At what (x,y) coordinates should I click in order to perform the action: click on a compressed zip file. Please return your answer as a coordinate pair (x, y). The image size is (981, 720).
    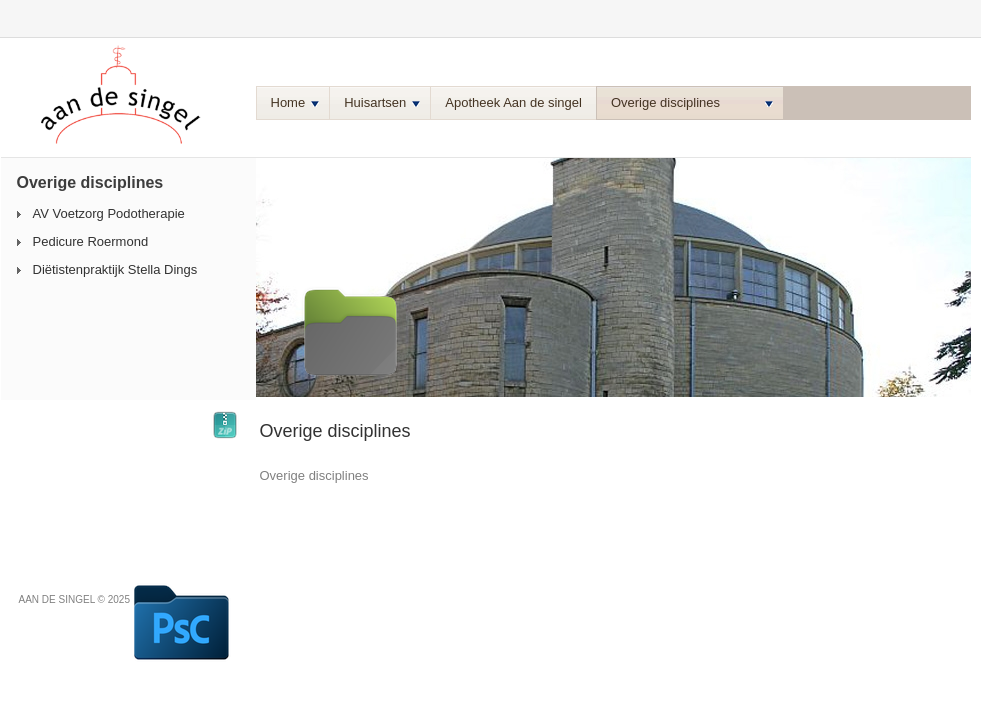
    Looking at the image, I should click on (225, 425).